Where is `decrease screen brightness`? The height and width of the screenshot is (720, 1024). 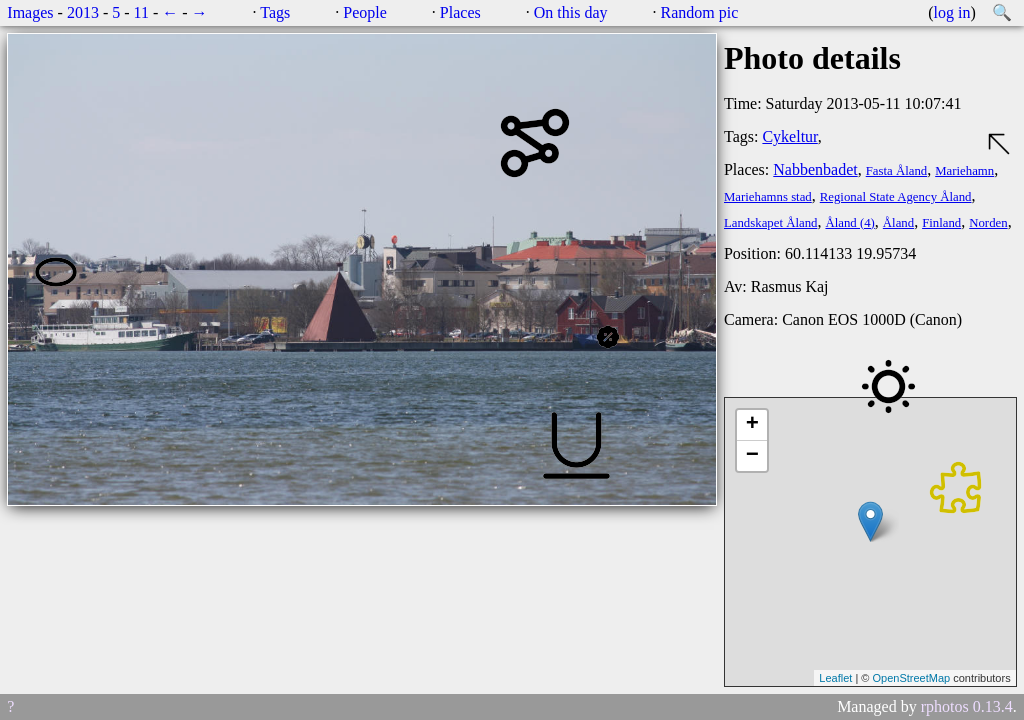 decrease screen brightness is located at coordinates (888, 386).